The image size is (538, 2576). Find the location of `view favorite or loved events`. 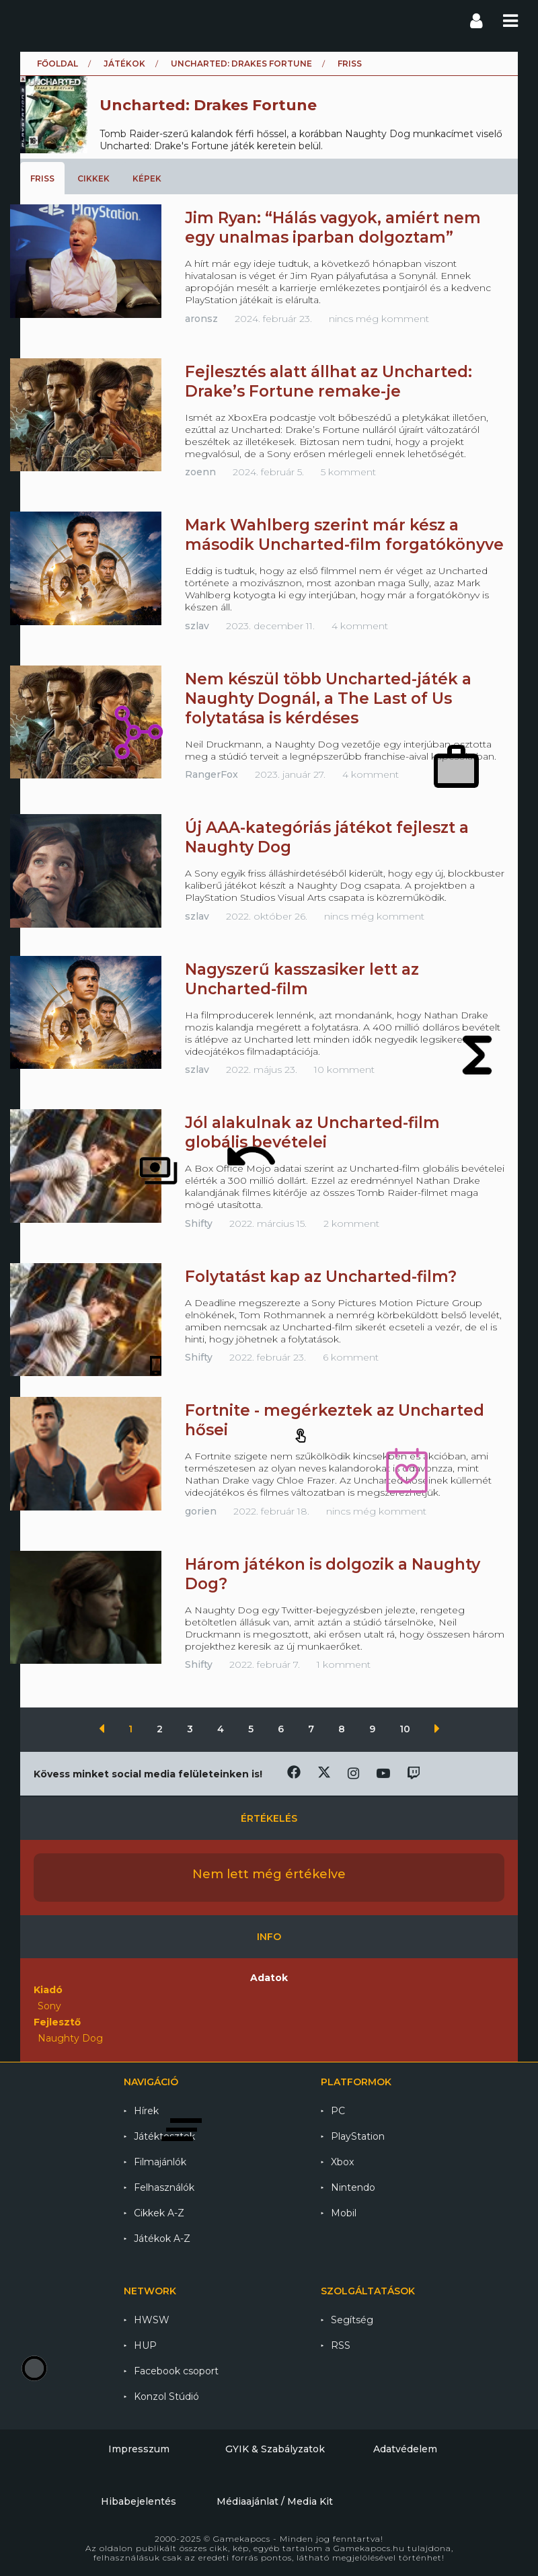

view favorite or loved events is located at coordinates (407, 1472).